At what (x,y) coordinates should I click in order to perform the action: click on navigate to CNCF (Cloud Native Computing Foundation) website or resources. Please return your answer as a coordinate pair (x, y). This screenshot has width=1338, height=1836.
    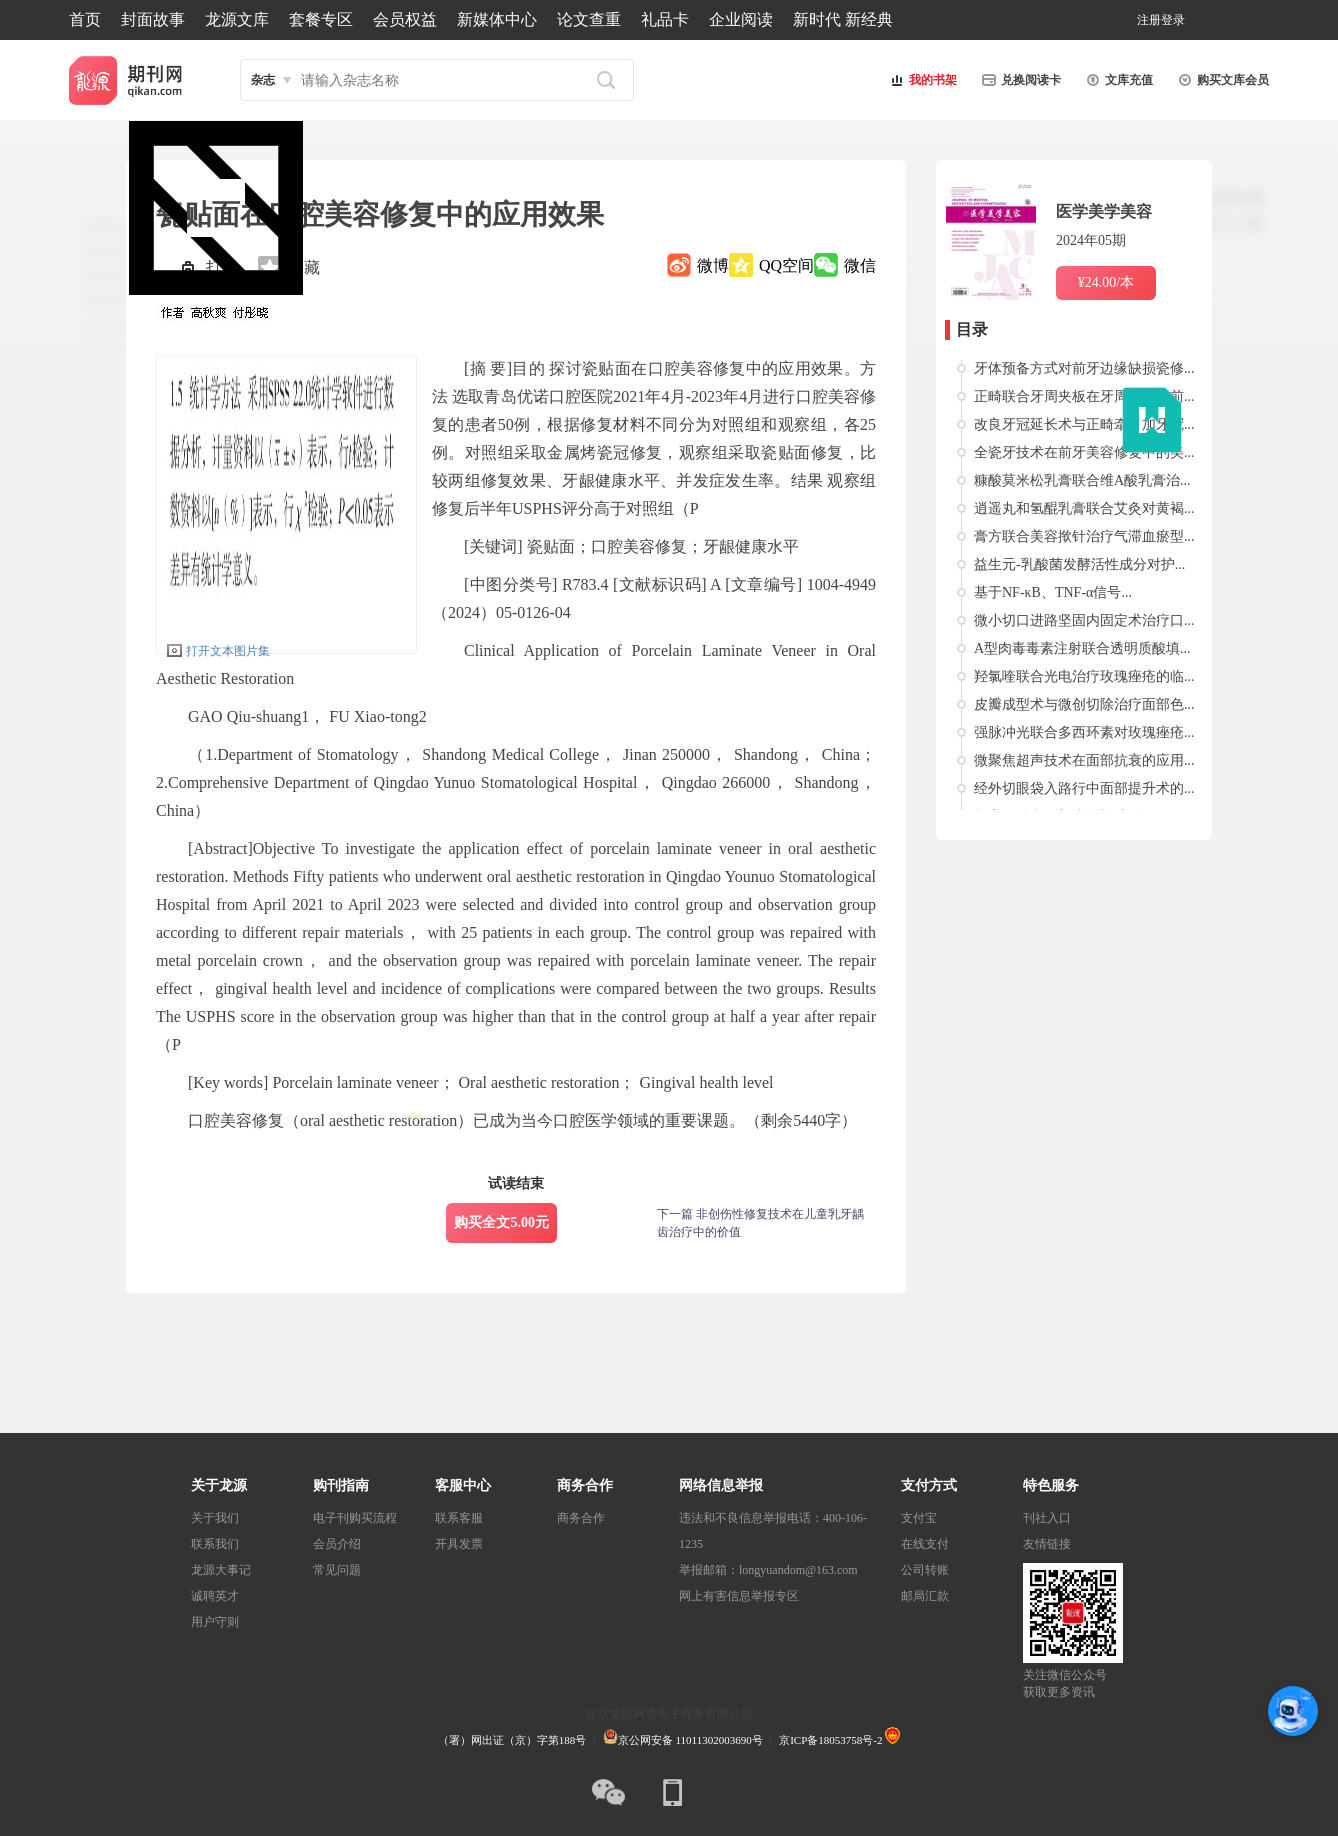
    Looking at the image, I should click on (216, 208).